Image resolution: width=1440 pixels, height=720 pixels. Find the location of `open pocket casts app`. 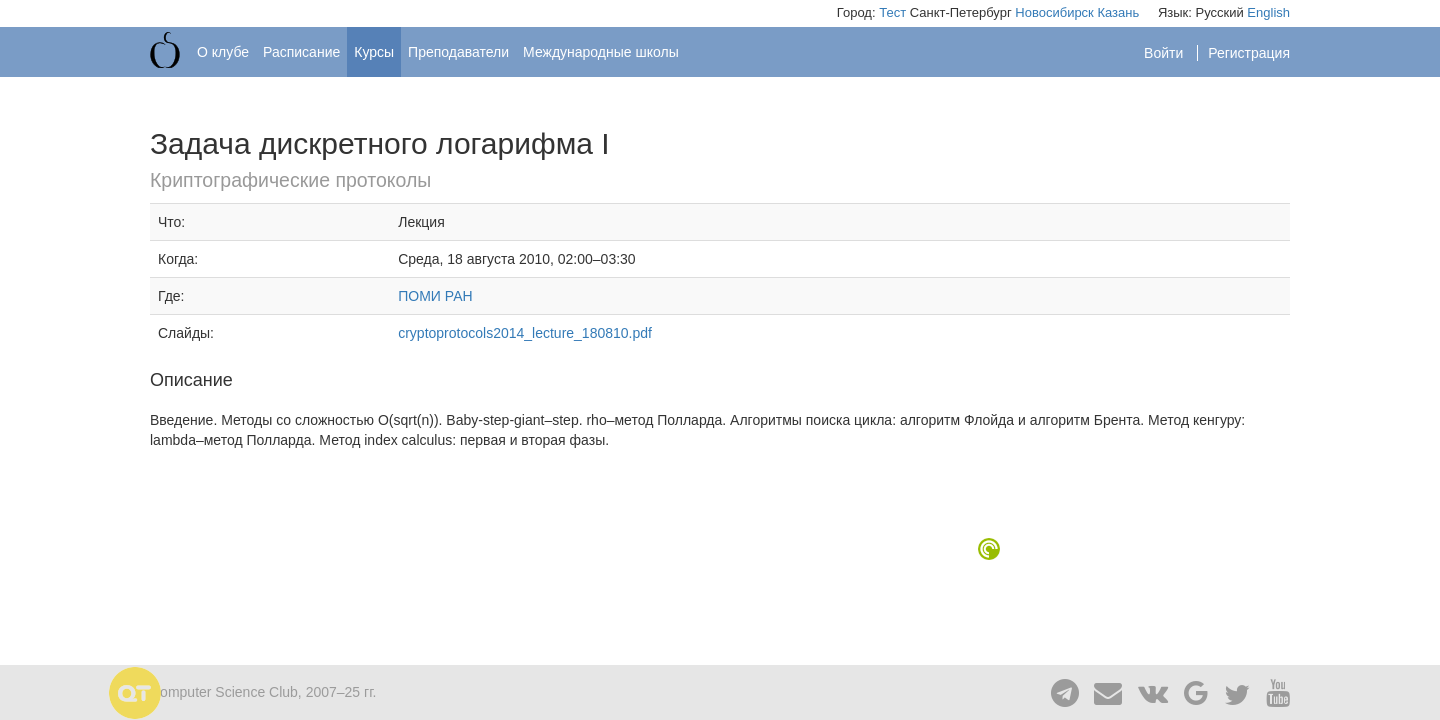

open pocket casts app is located at coordinates (989, 549).